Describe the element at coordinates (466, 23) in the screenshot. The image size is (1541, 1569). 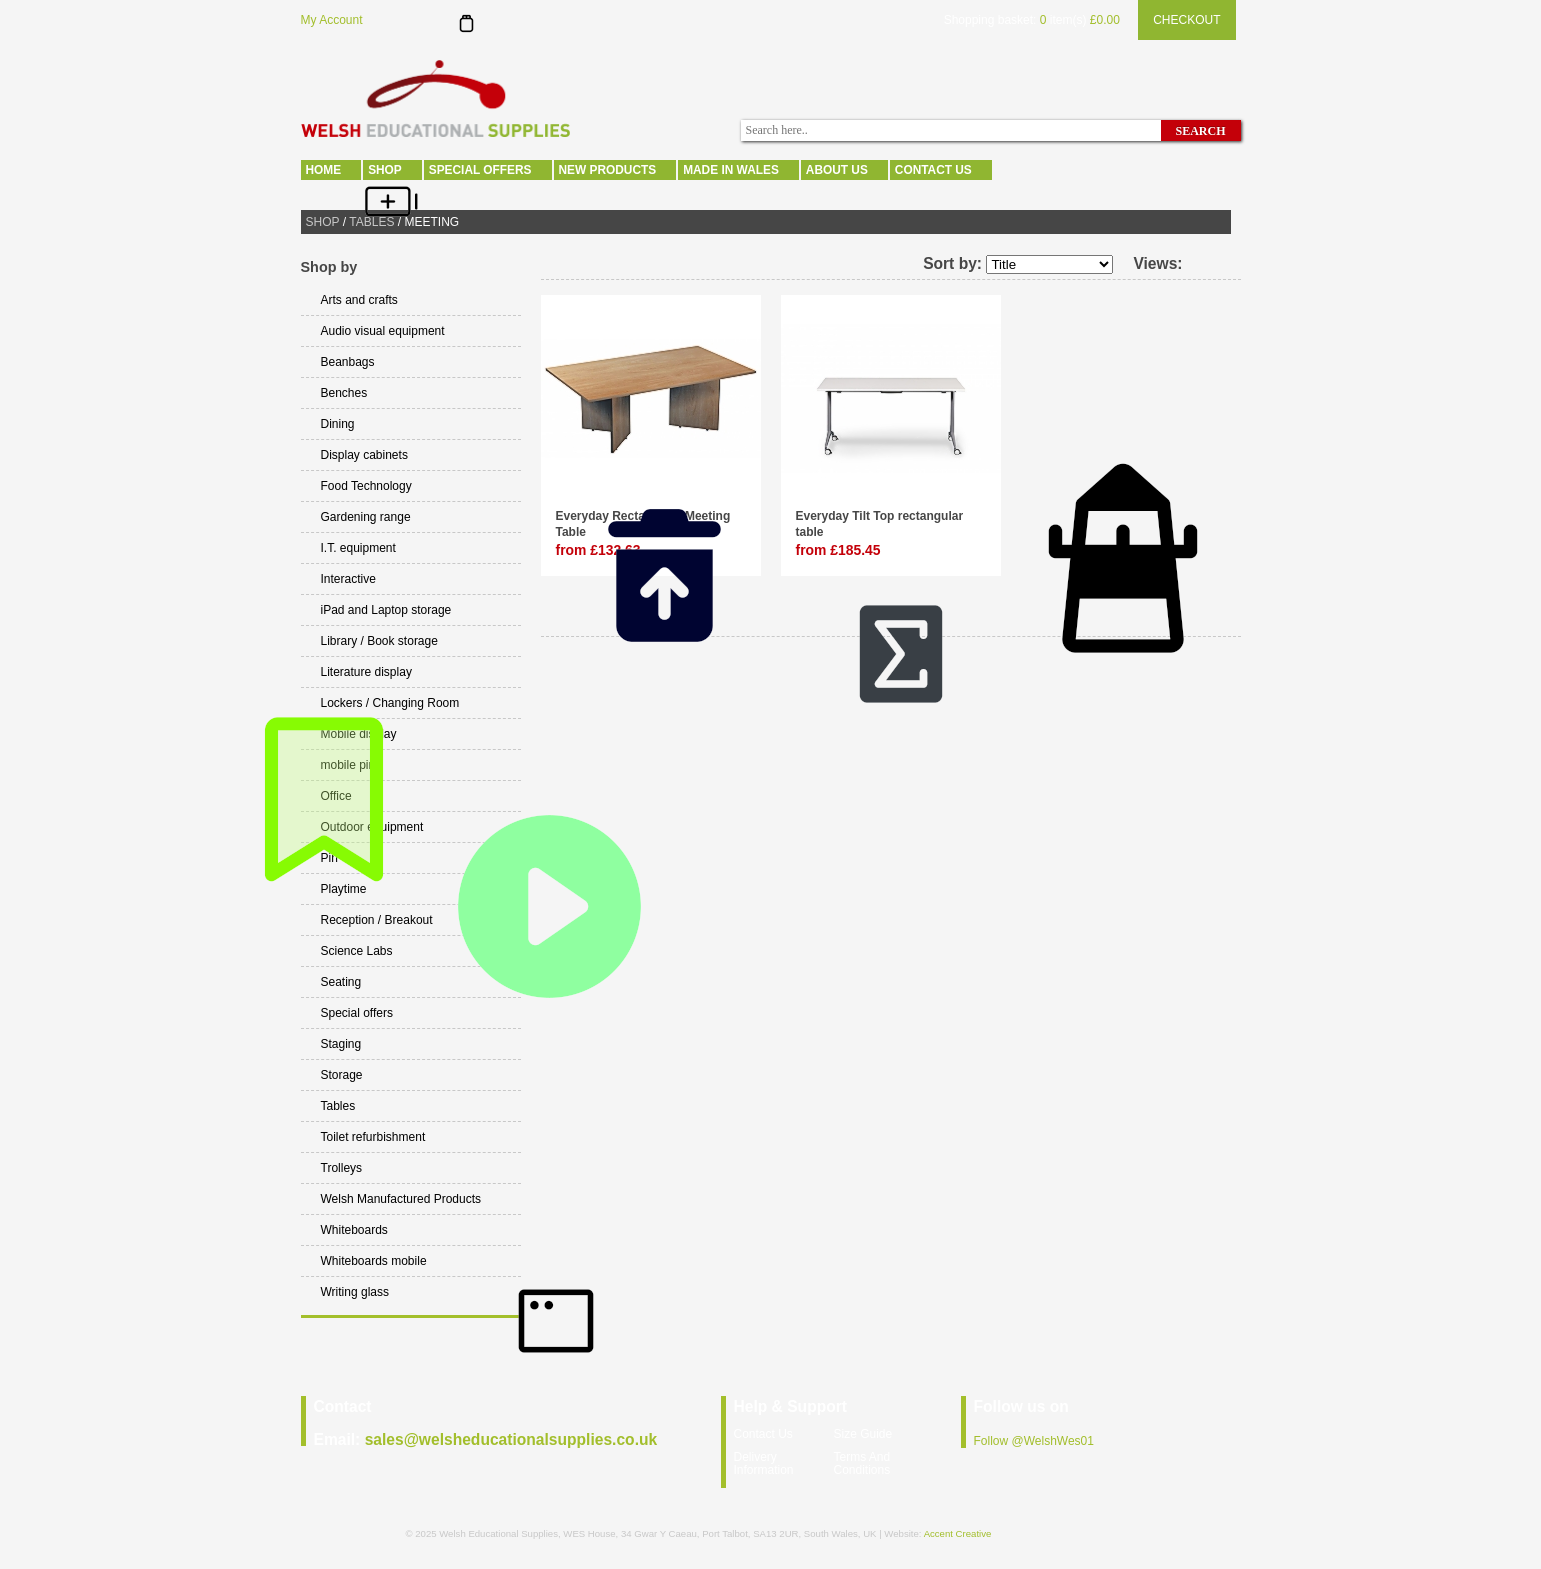
I see `store or manage saved items` at that location.